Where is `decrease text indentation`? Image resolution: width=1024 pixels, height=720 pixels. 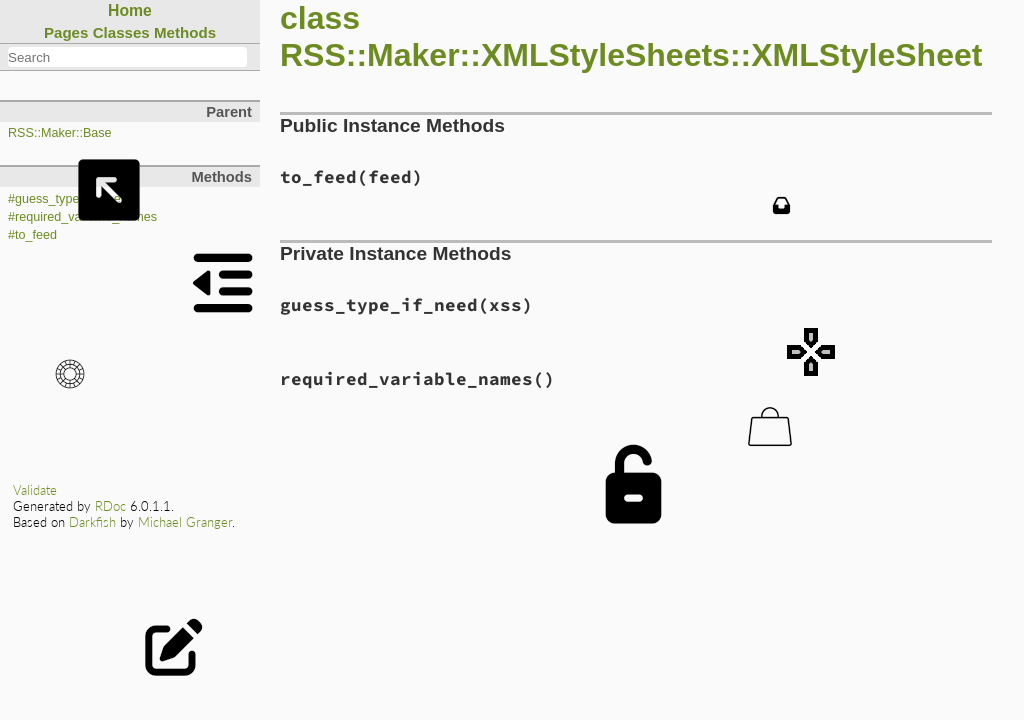
decrease text indentation is located at coordinates (223, 283).